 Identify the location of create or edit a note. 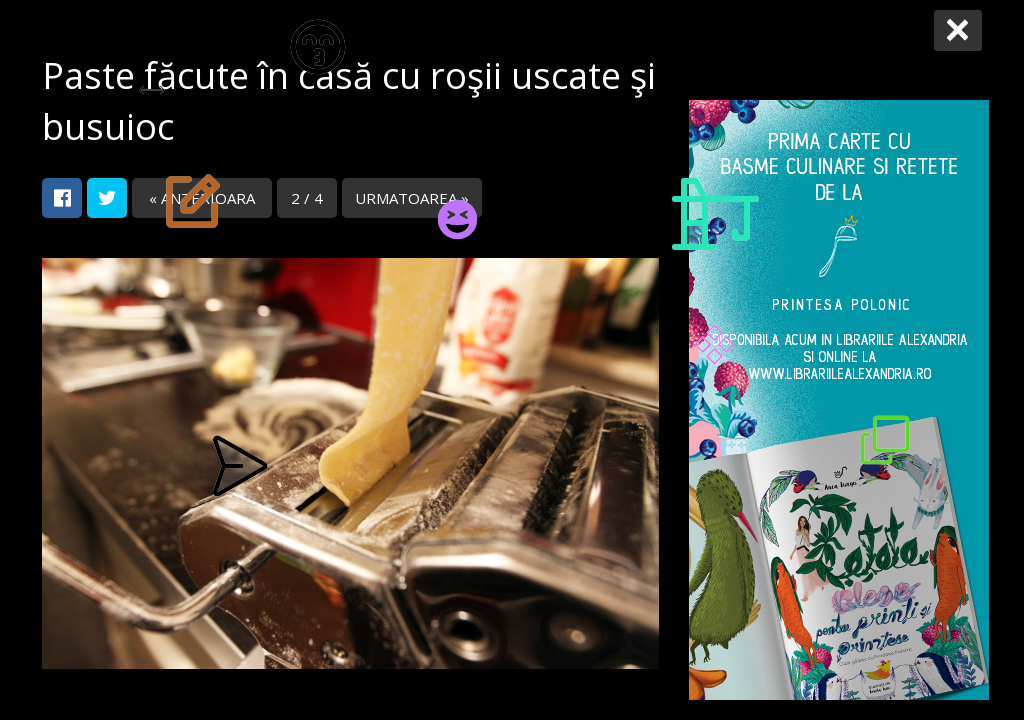
(192, 202).